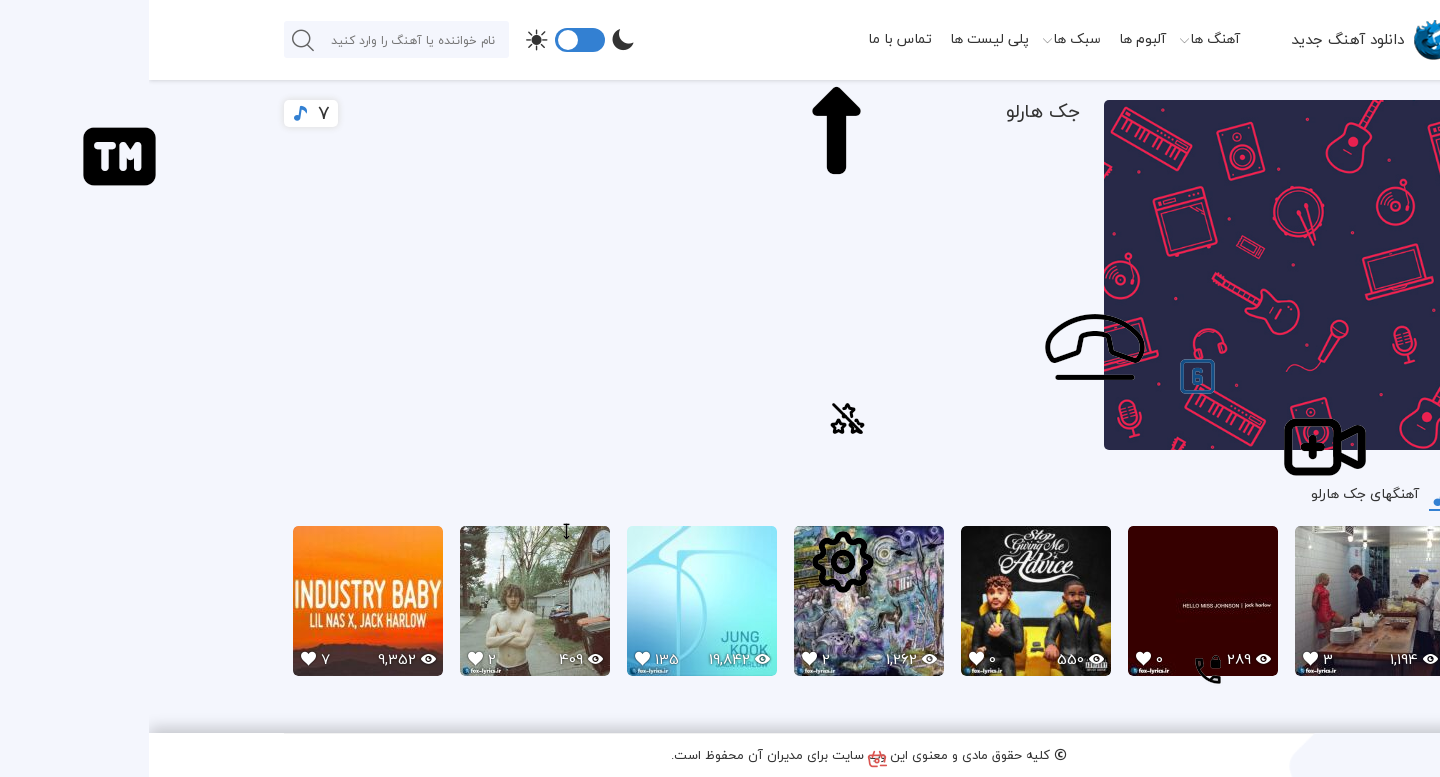 The width and height of the screenshot is (1440, 777). I want to click on download to bottom or end of list, so click(566, 531).